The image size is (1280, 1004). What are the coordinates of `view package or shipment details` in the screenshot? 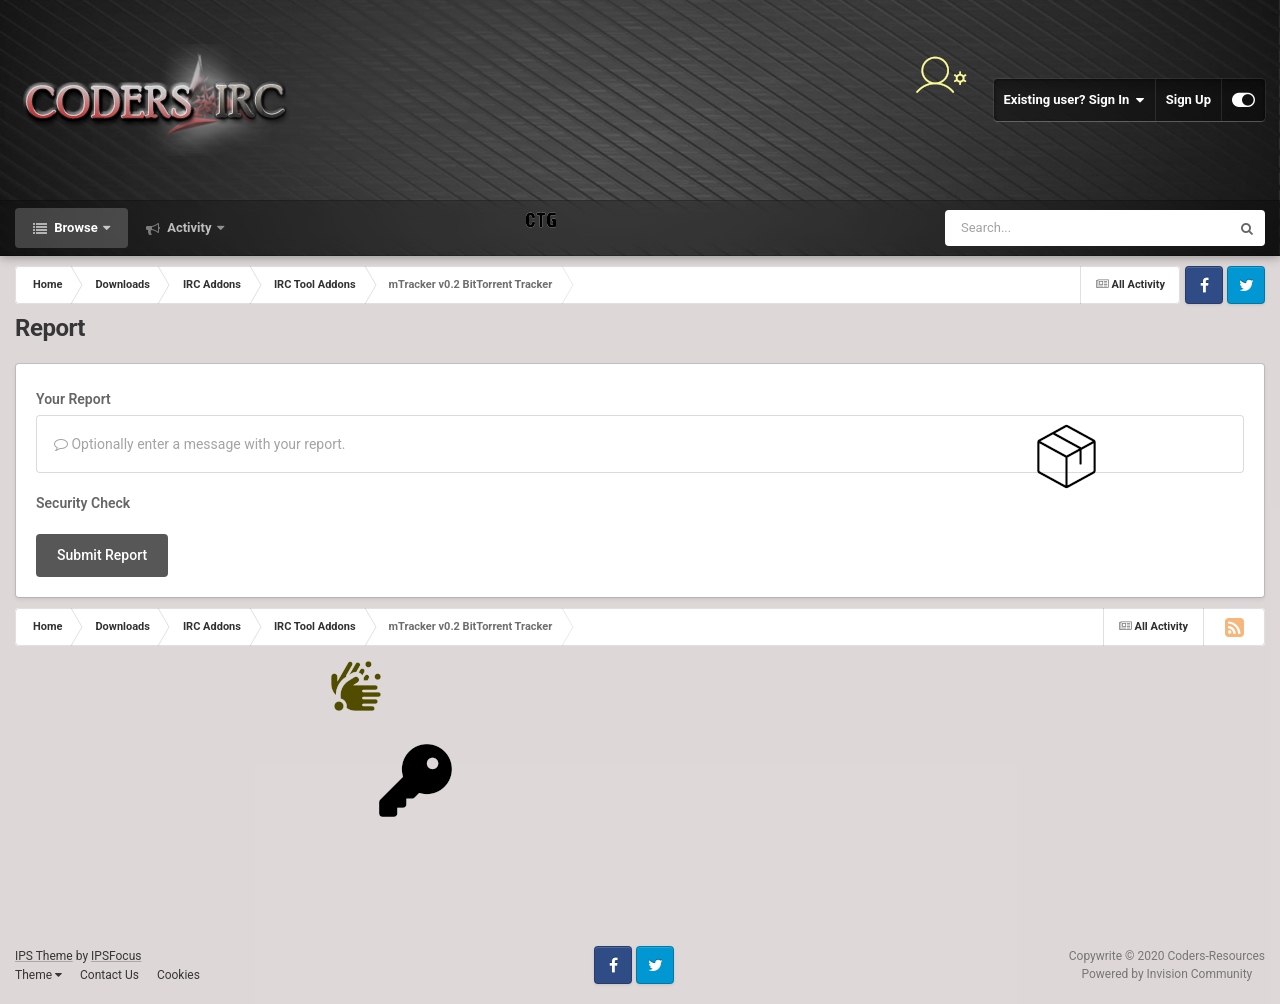 It's located at (1066, 456).